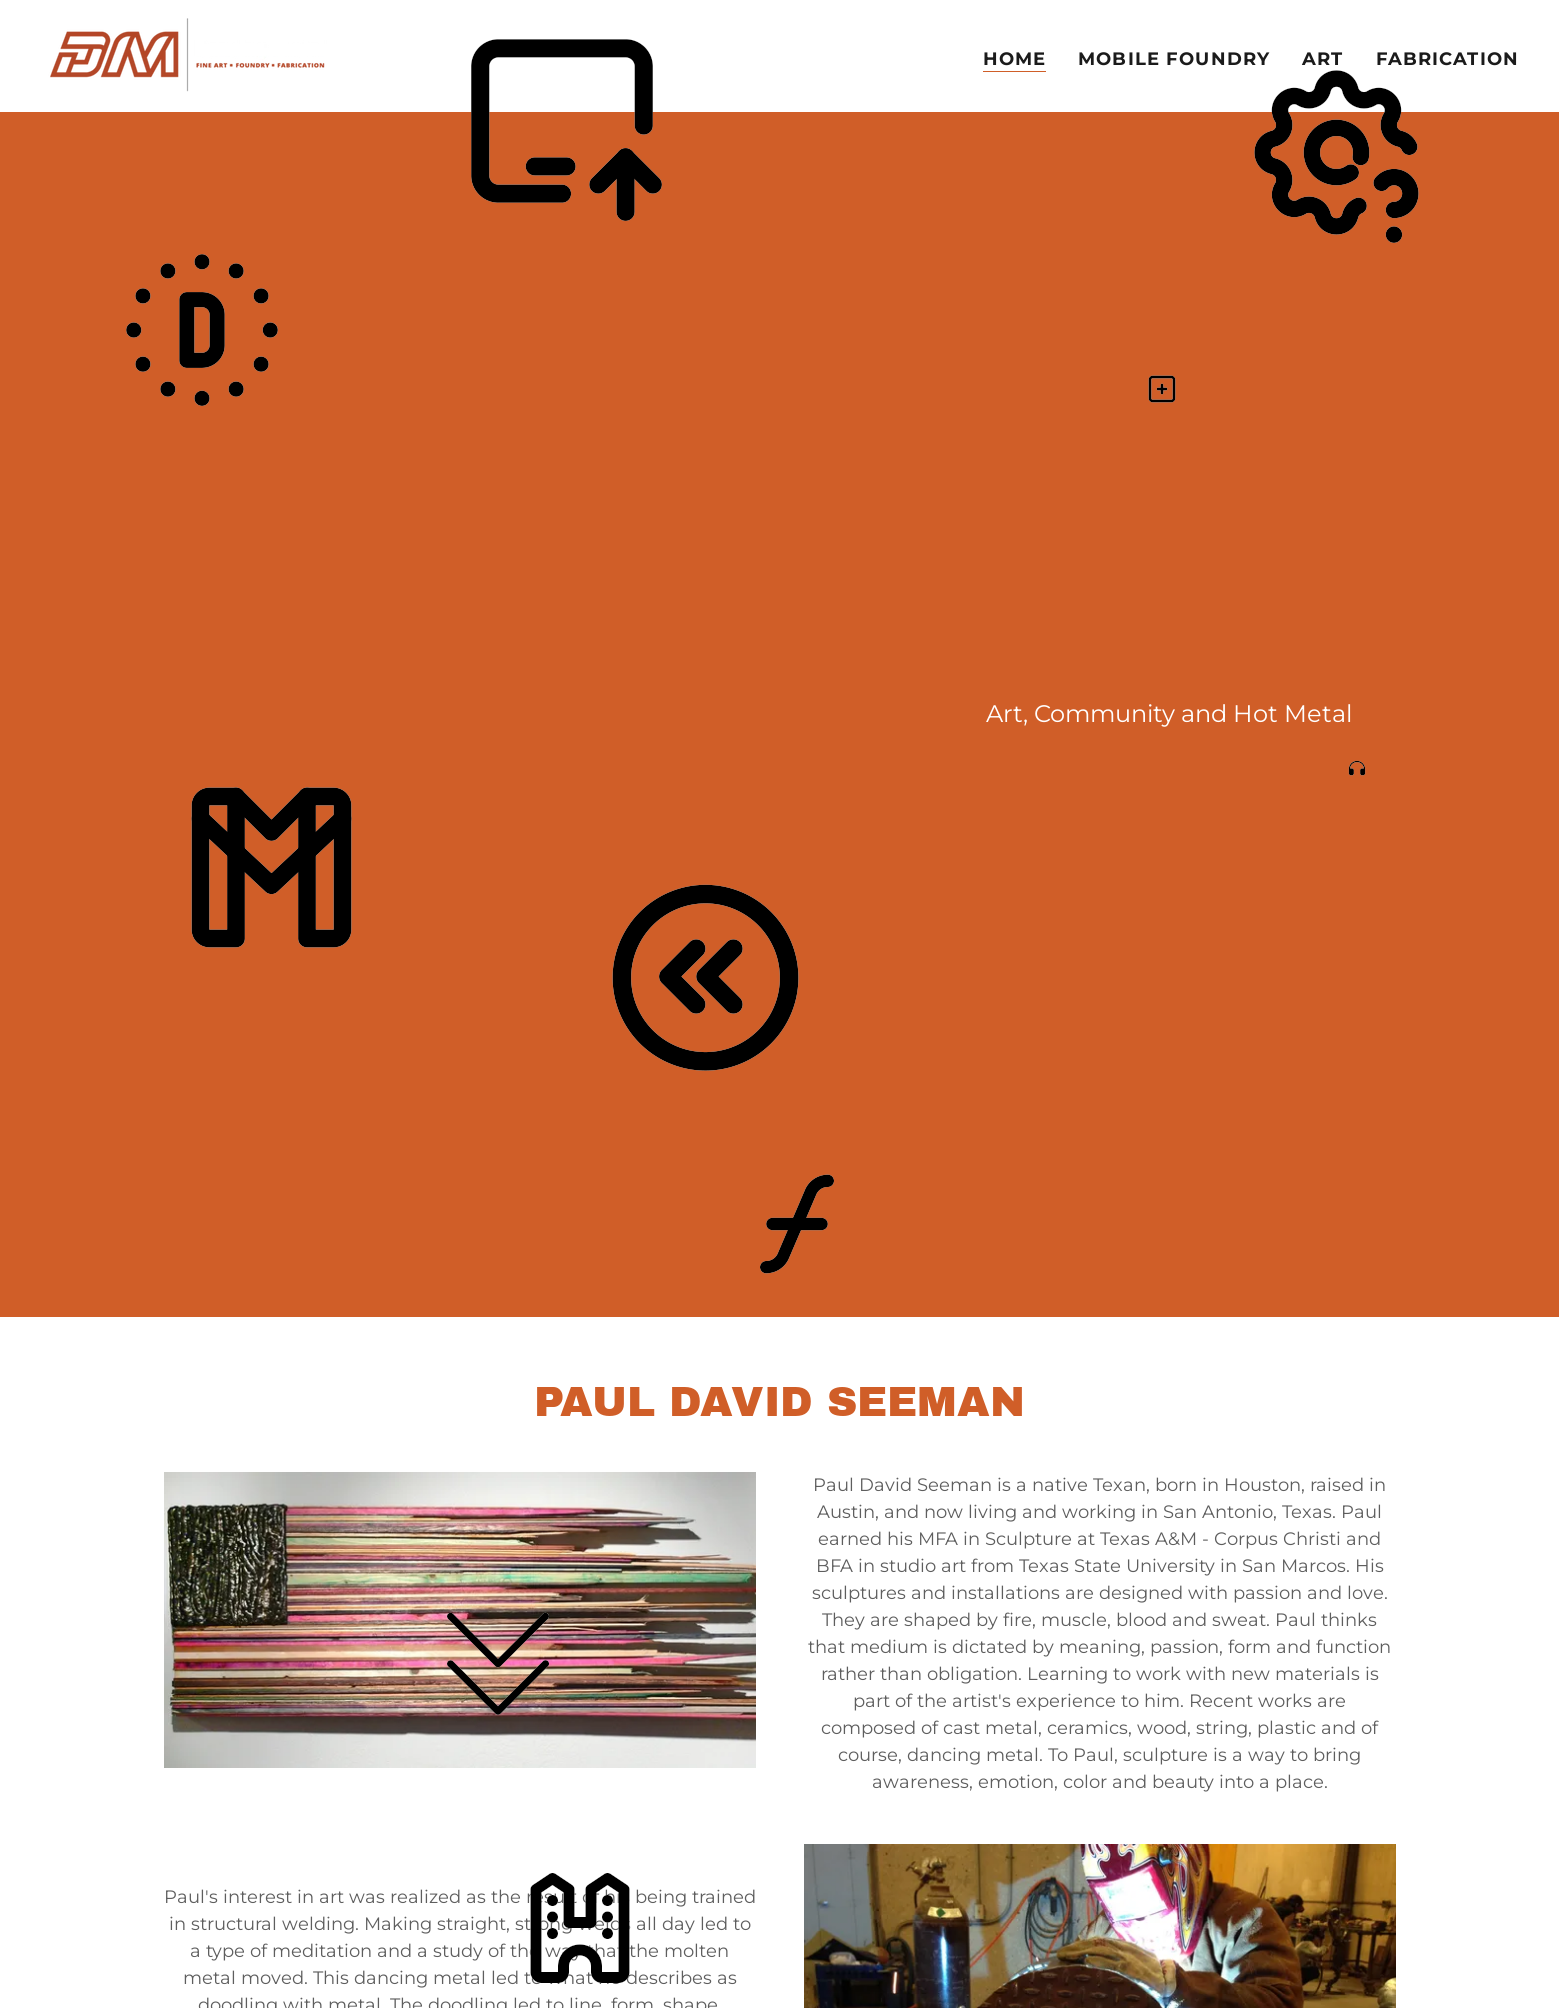 The height and width of the screenshot is (2008, 1559). What do you see at coordinates (797, 1224) in the screenshot?
I see `indicates florin currency or Dutch guilder symbol` at bounding box center [797, 1224].